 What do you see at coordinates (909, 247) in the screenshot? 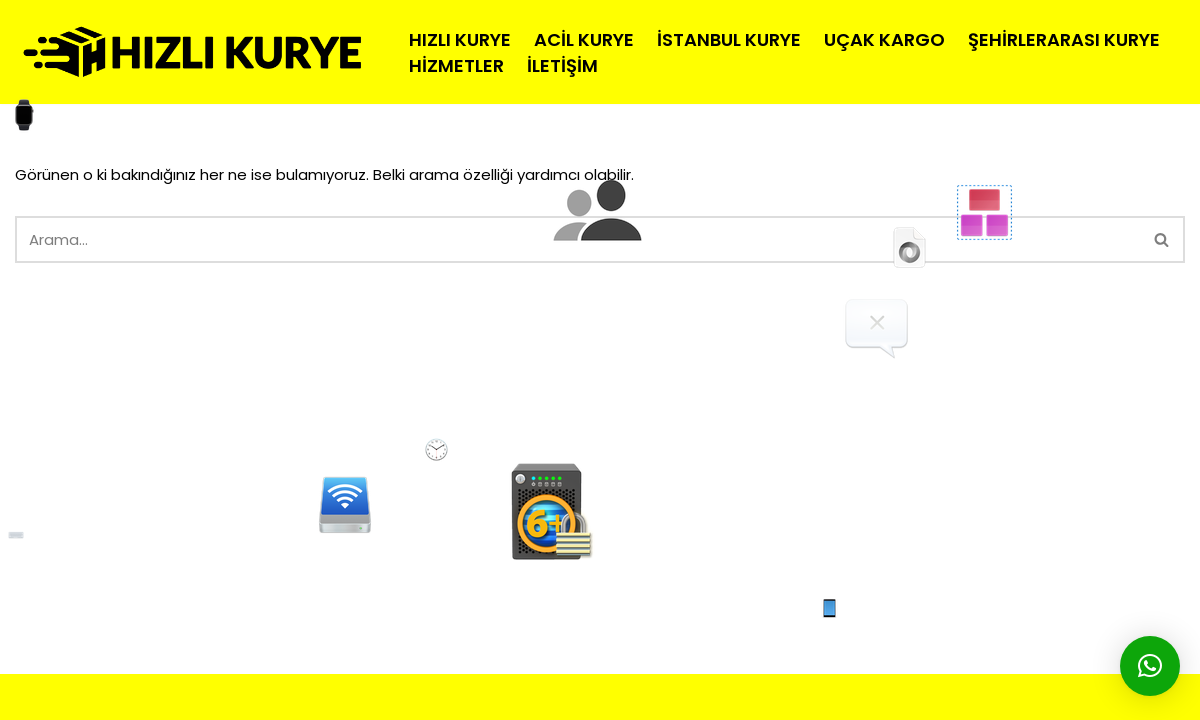
I see `a JSON file type indicator` at bounding box center [909, 247].